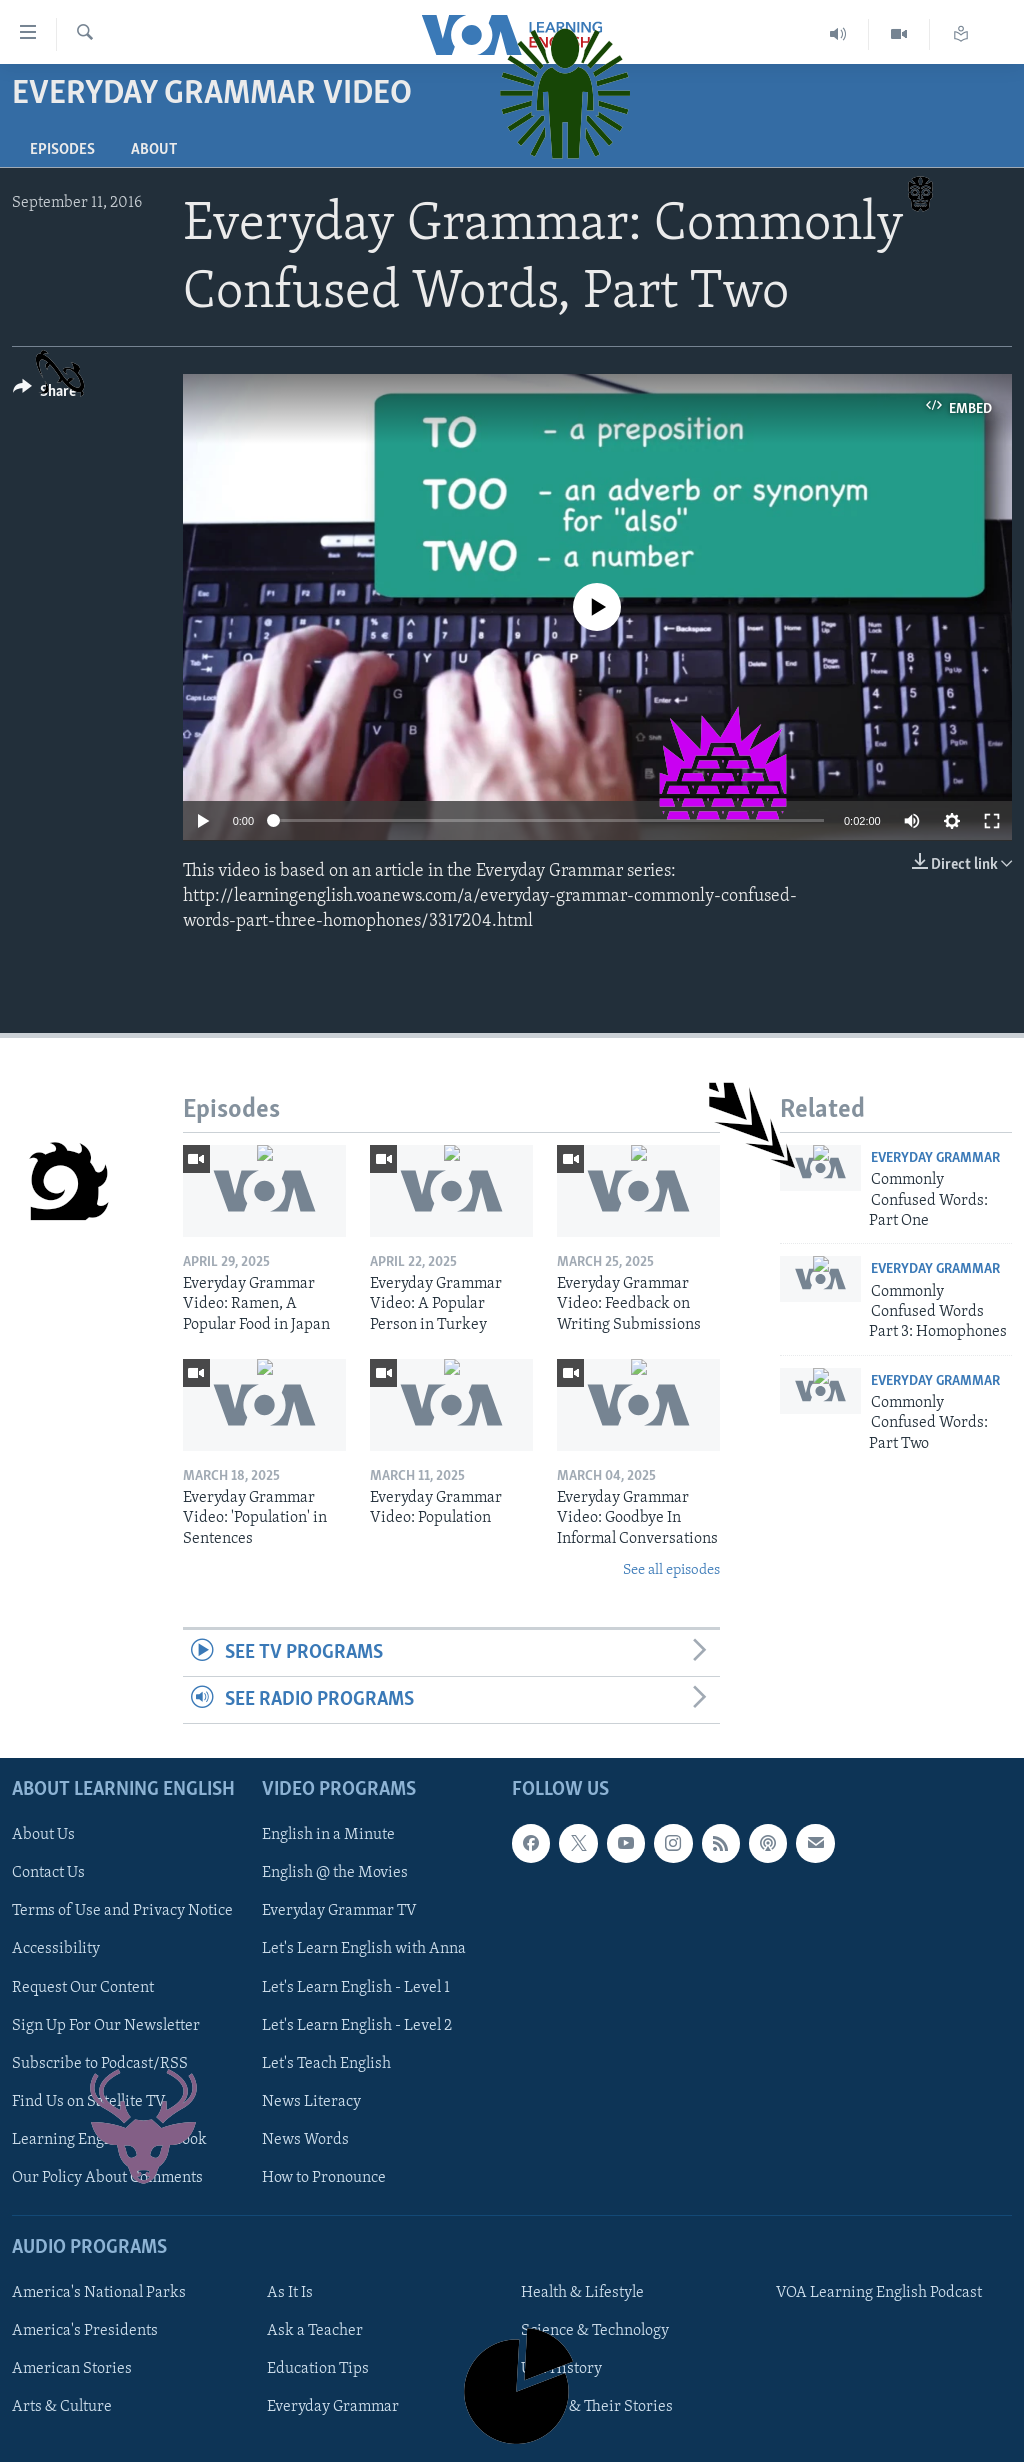  What do you see at coordinates (143, 2126) in the screenshot?
I see `wildlife or hunting game category` at bounding box center [143, 2126].